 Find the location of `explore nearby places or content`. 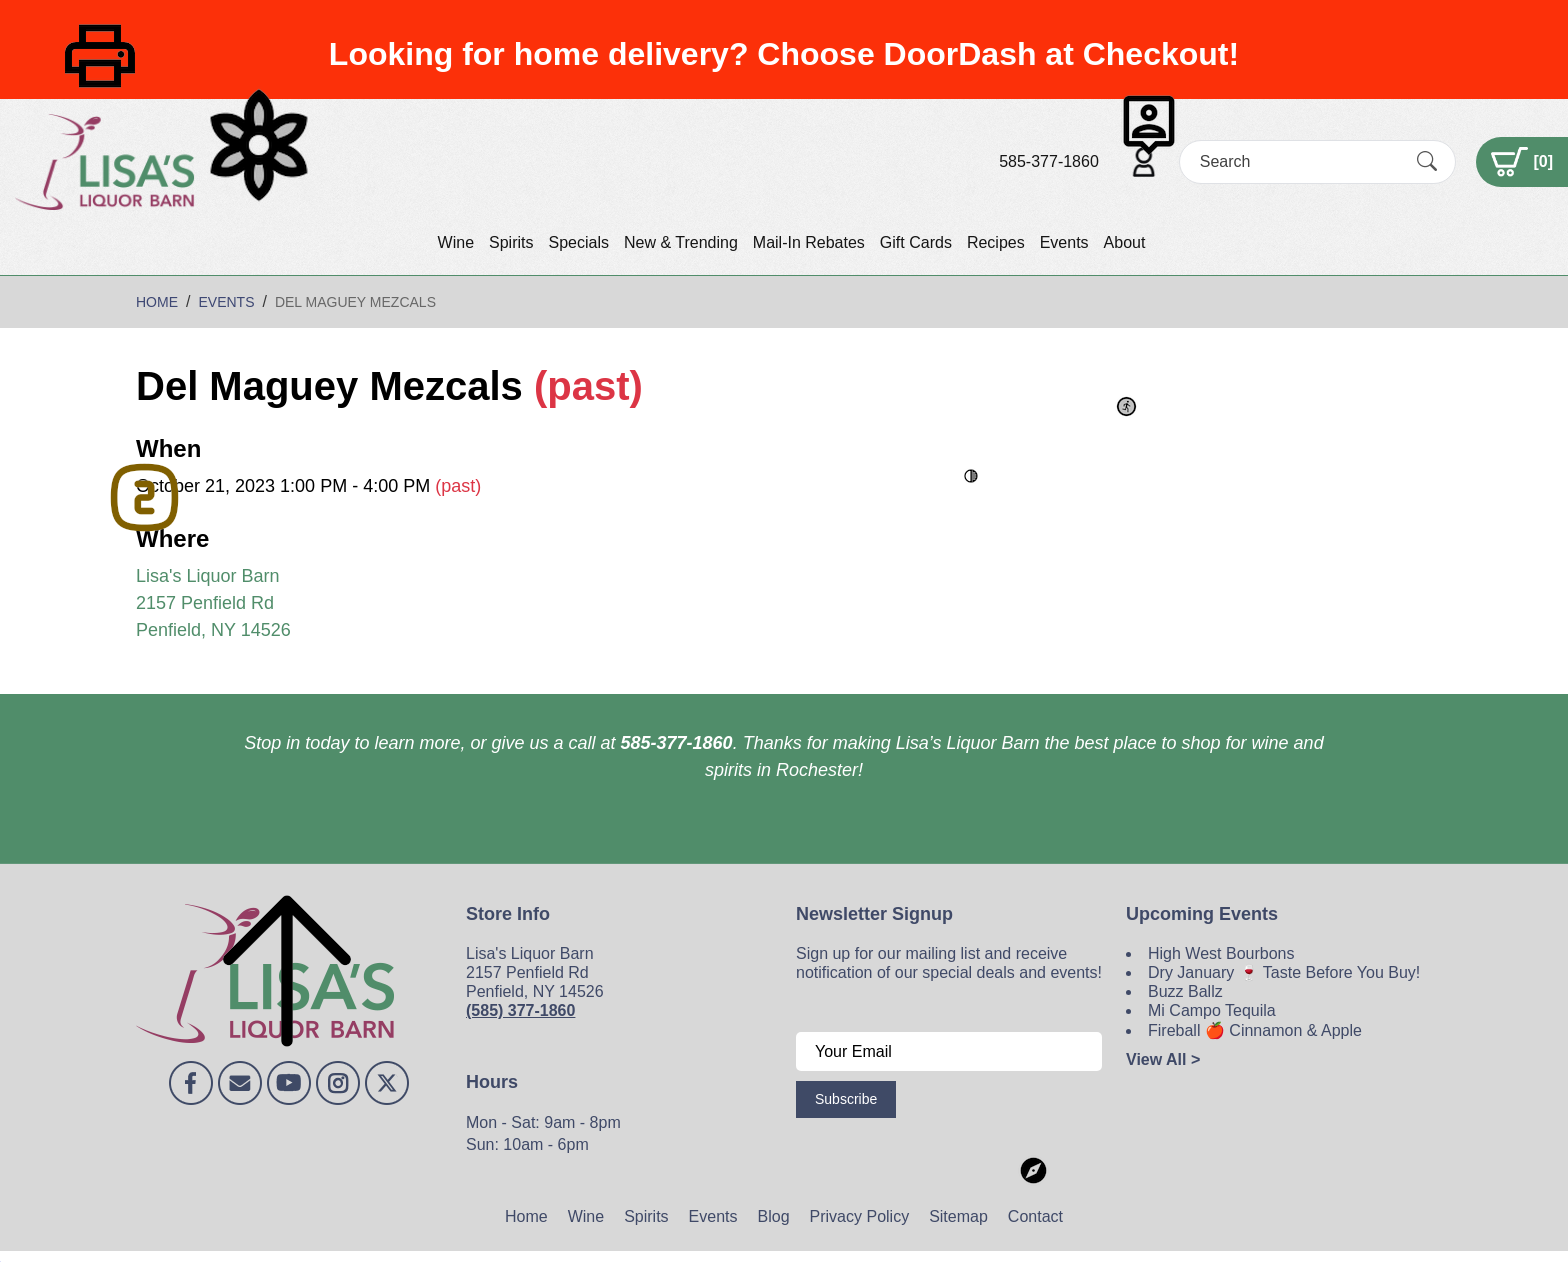

explore nearby places or content is located at coordinates (1033, 1170).